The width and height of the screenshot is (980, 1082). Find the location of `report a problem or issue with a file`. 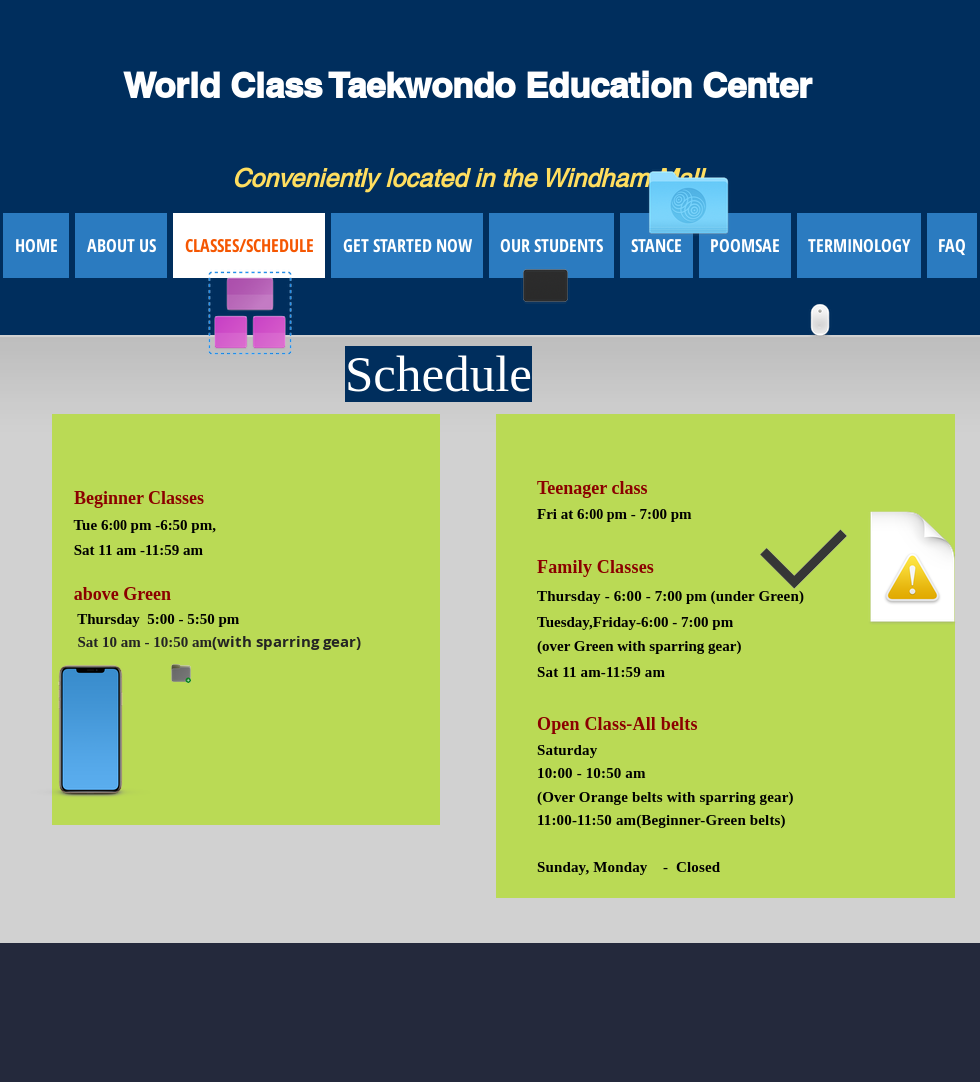

report a problem or issue with a file is located at coordinates (912, 569).